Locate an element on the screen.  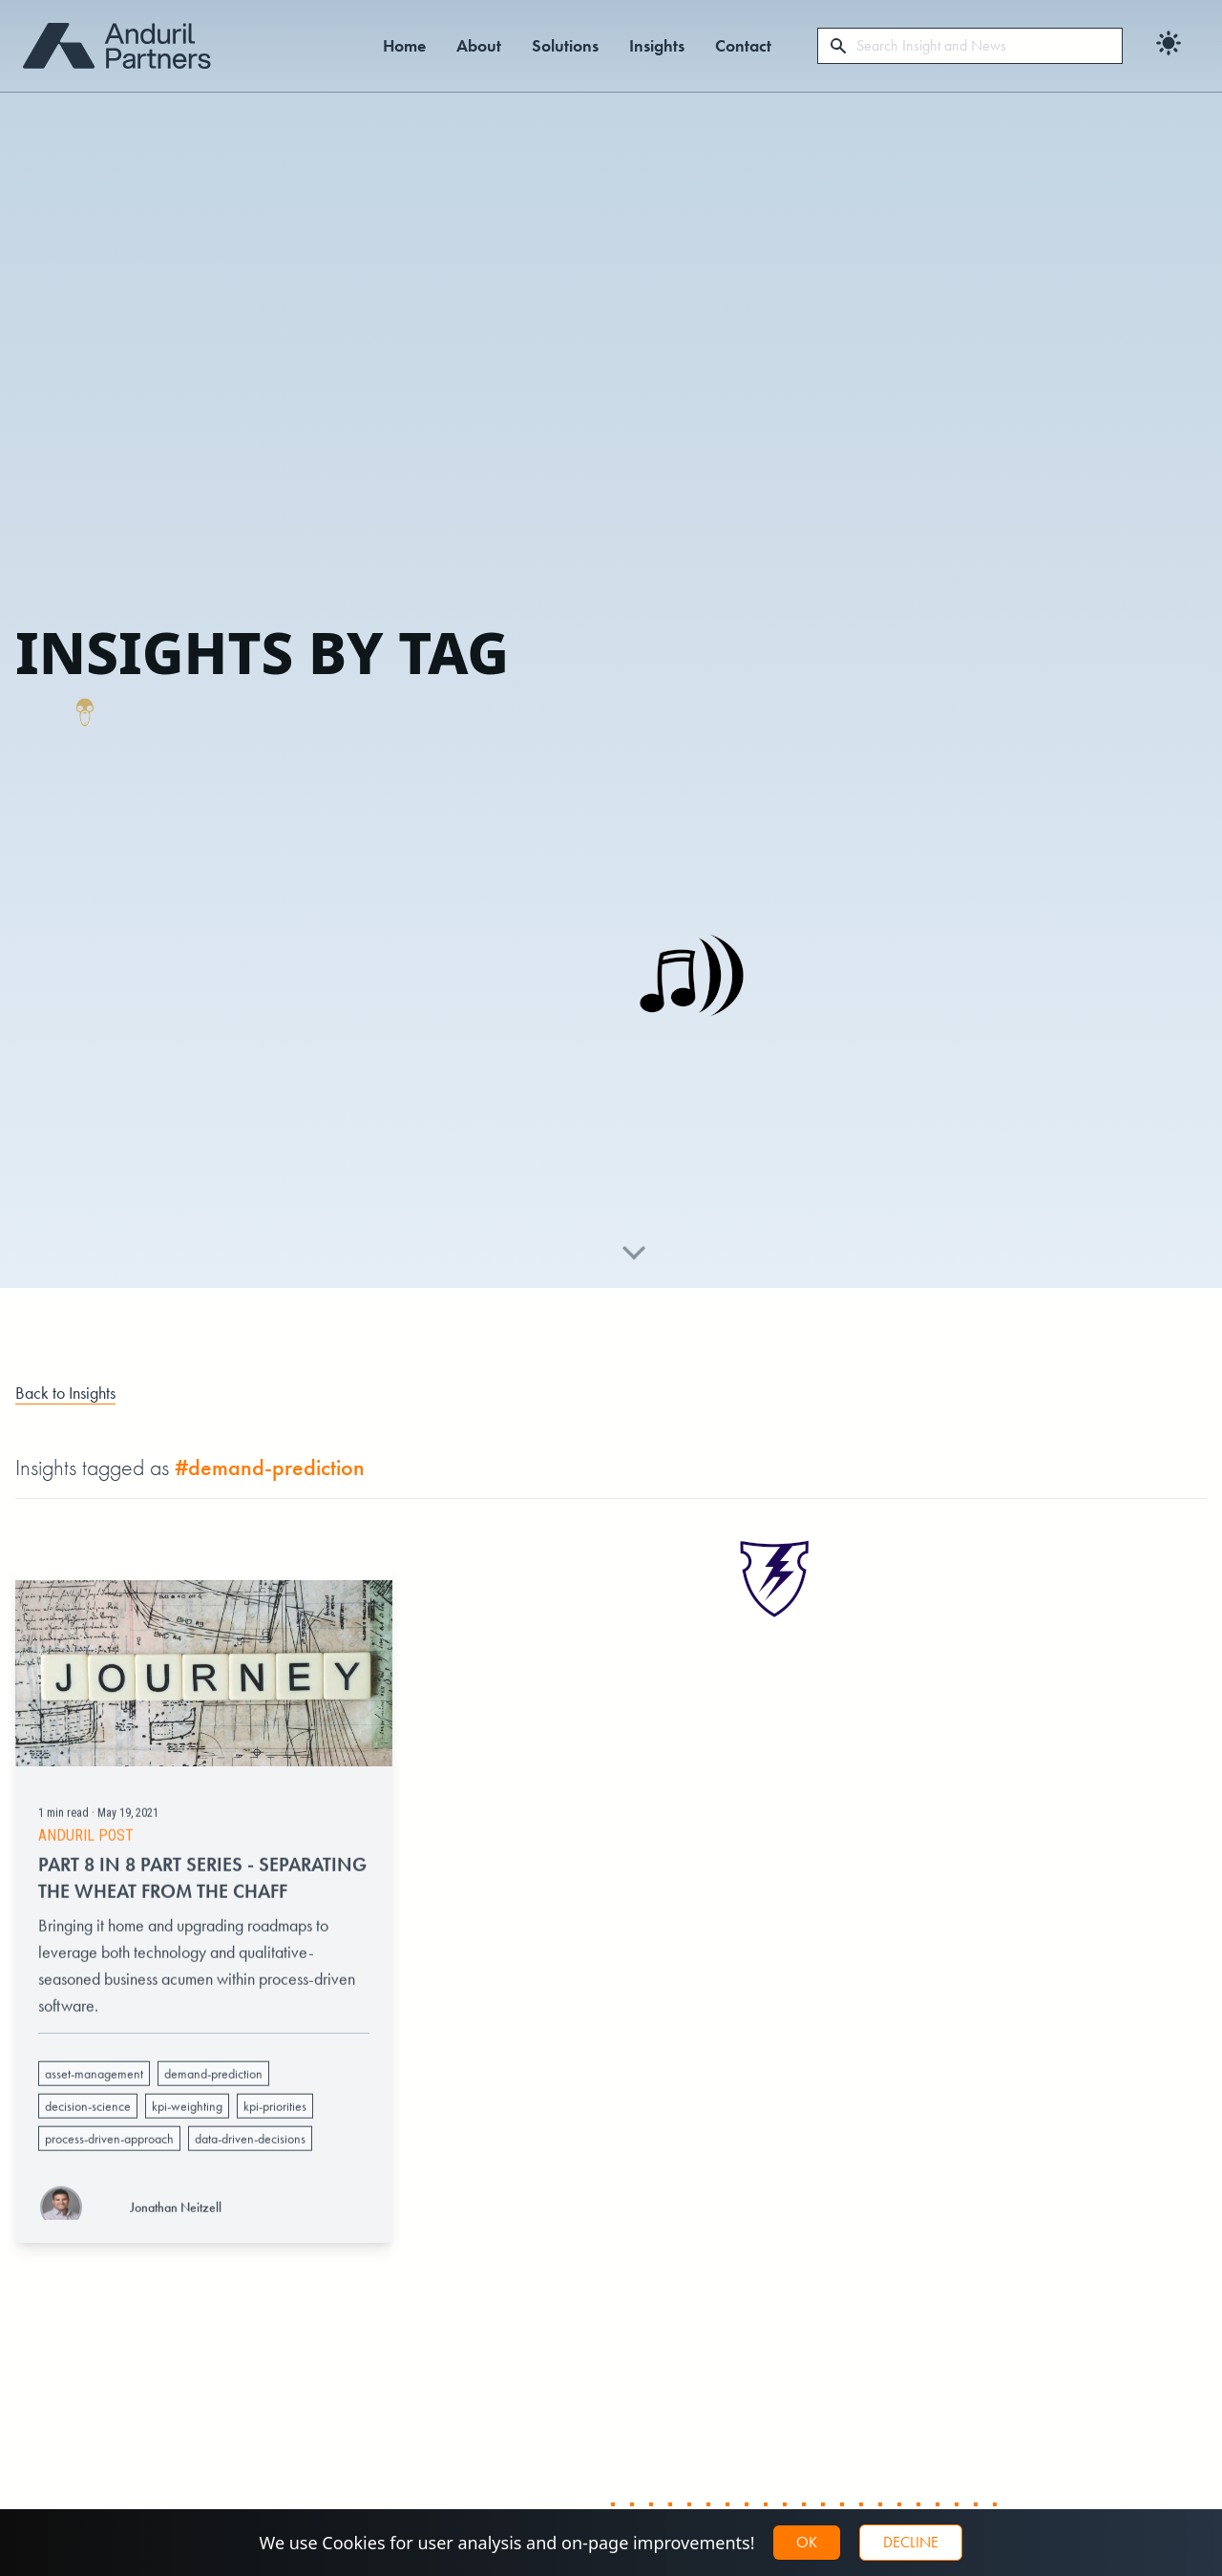
audio or sound is currently enabled is located at coordinates (691, 975).